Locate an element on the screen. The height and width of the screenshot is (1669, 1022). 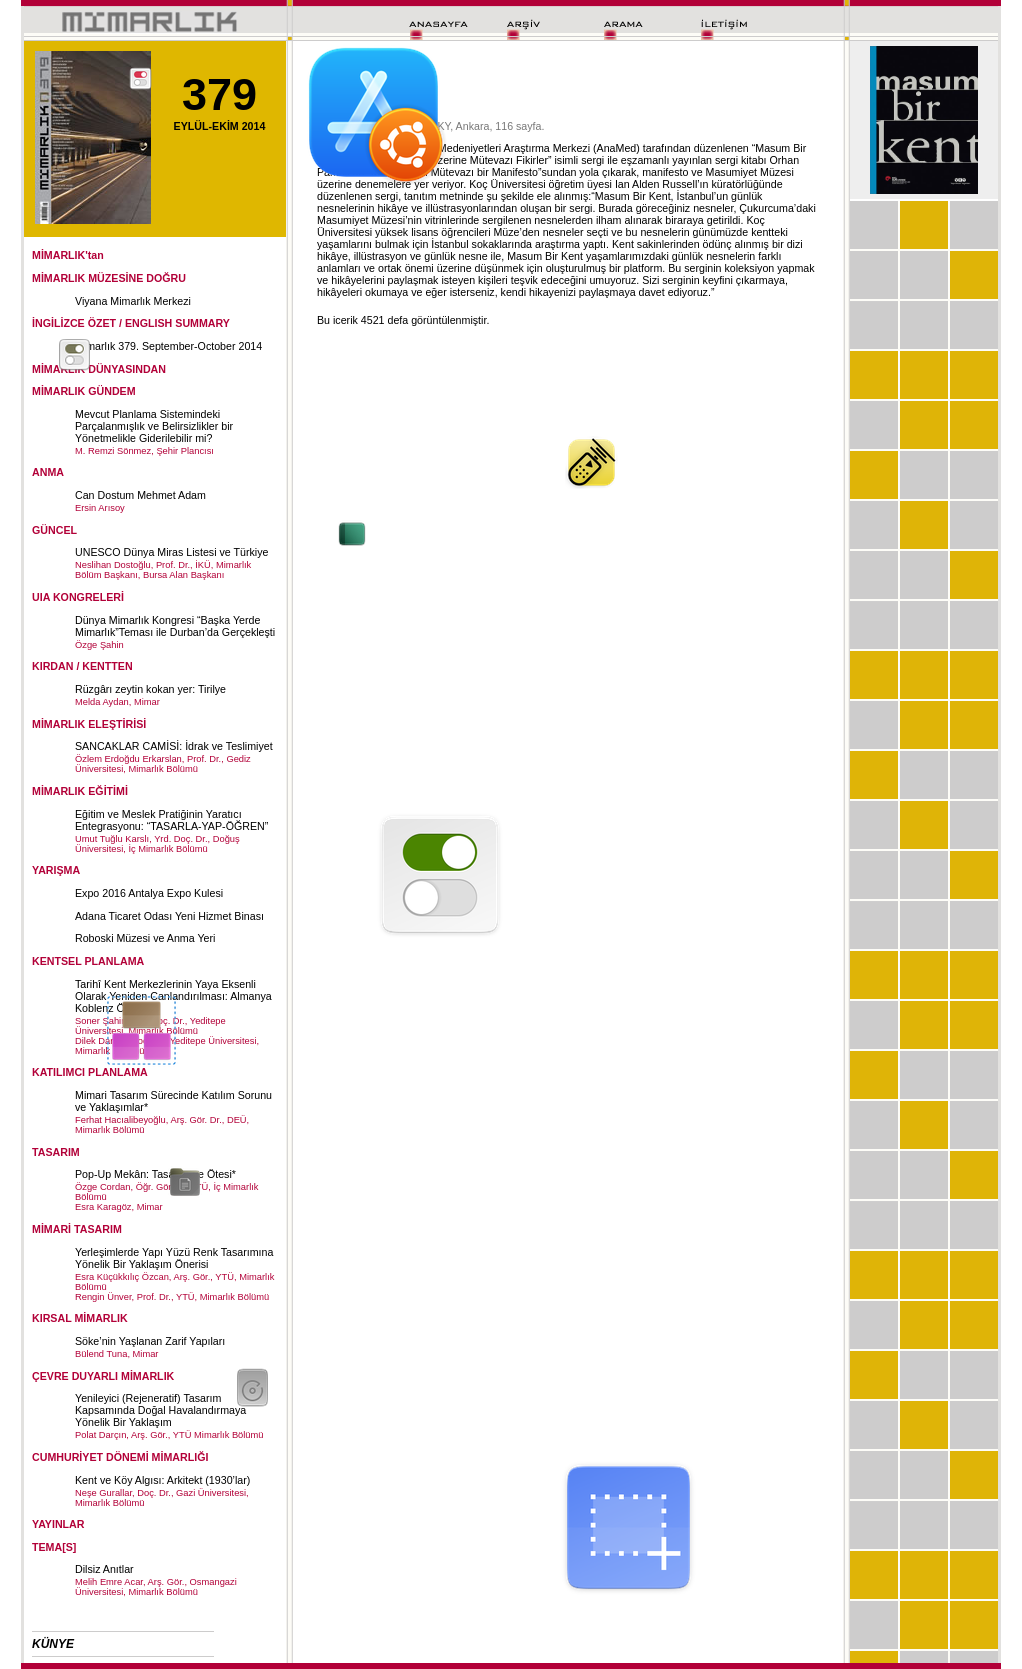
open system settings or preferences is located at coordinates (74, 354).